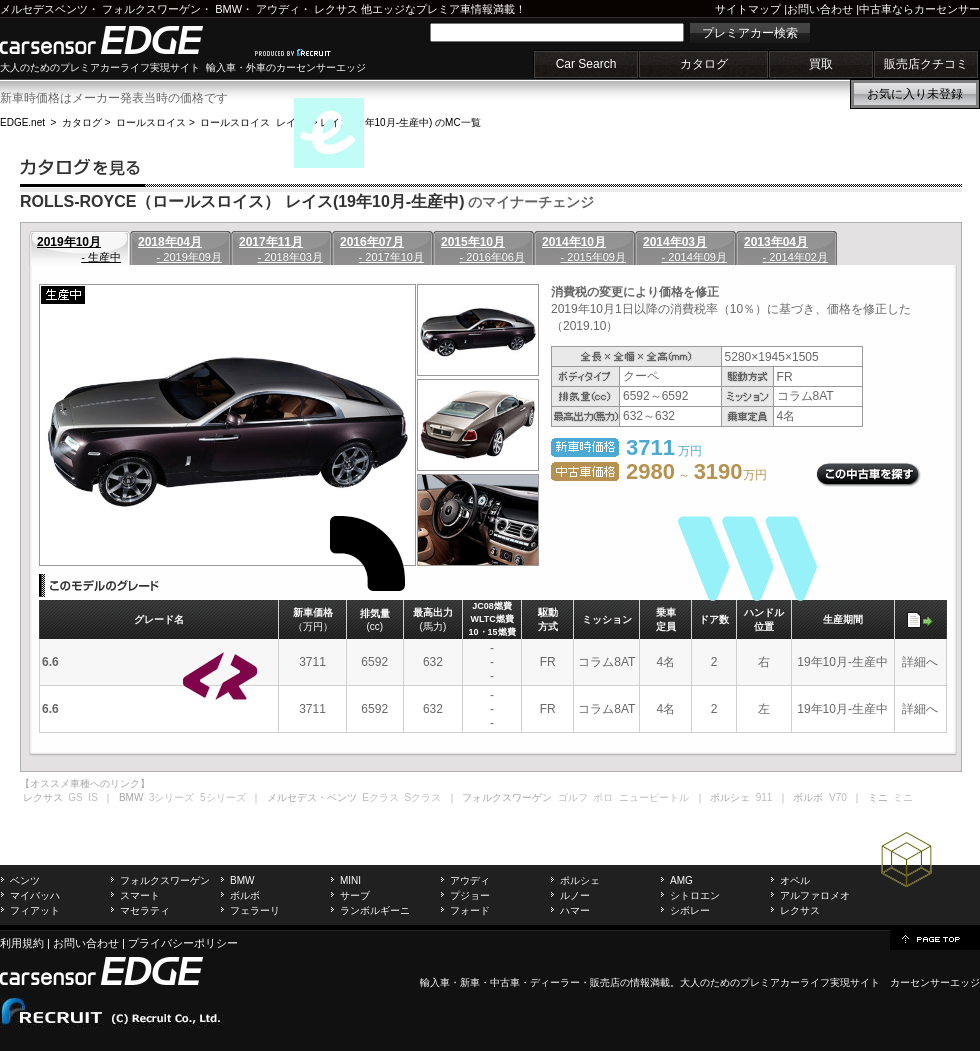  I want to click on ember.js framework logo, so click(329, 133).